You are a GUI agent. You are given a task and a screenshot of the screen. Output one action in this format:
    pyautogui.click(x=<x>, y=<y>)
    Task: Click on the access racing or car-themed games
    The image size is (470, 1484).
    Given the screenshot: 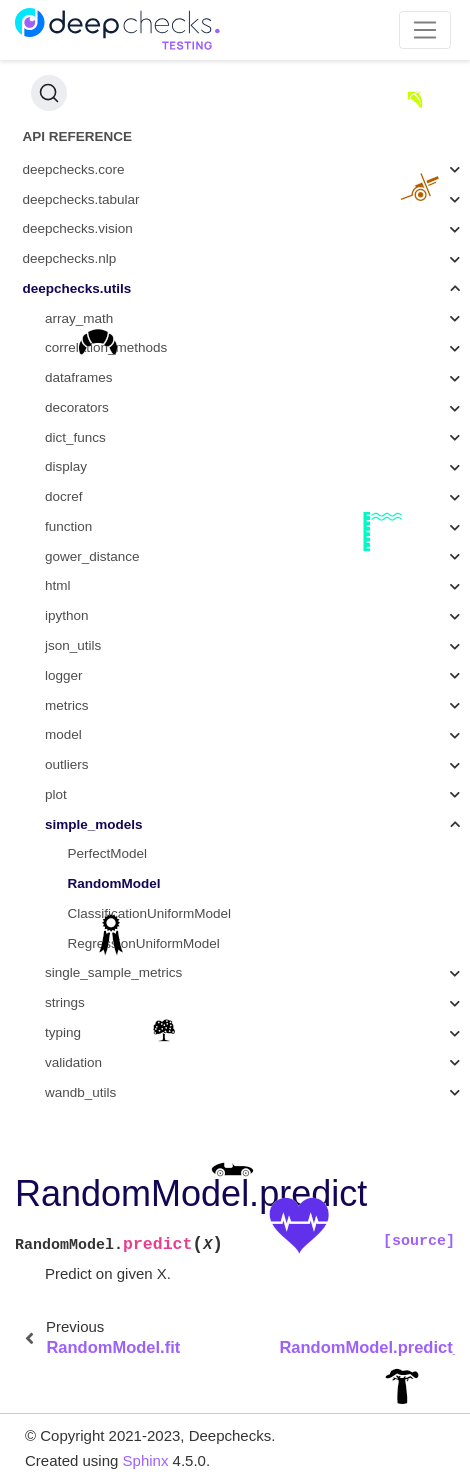 What is the action you would take?
    pyautogui.click(x=232, y=1169)
    